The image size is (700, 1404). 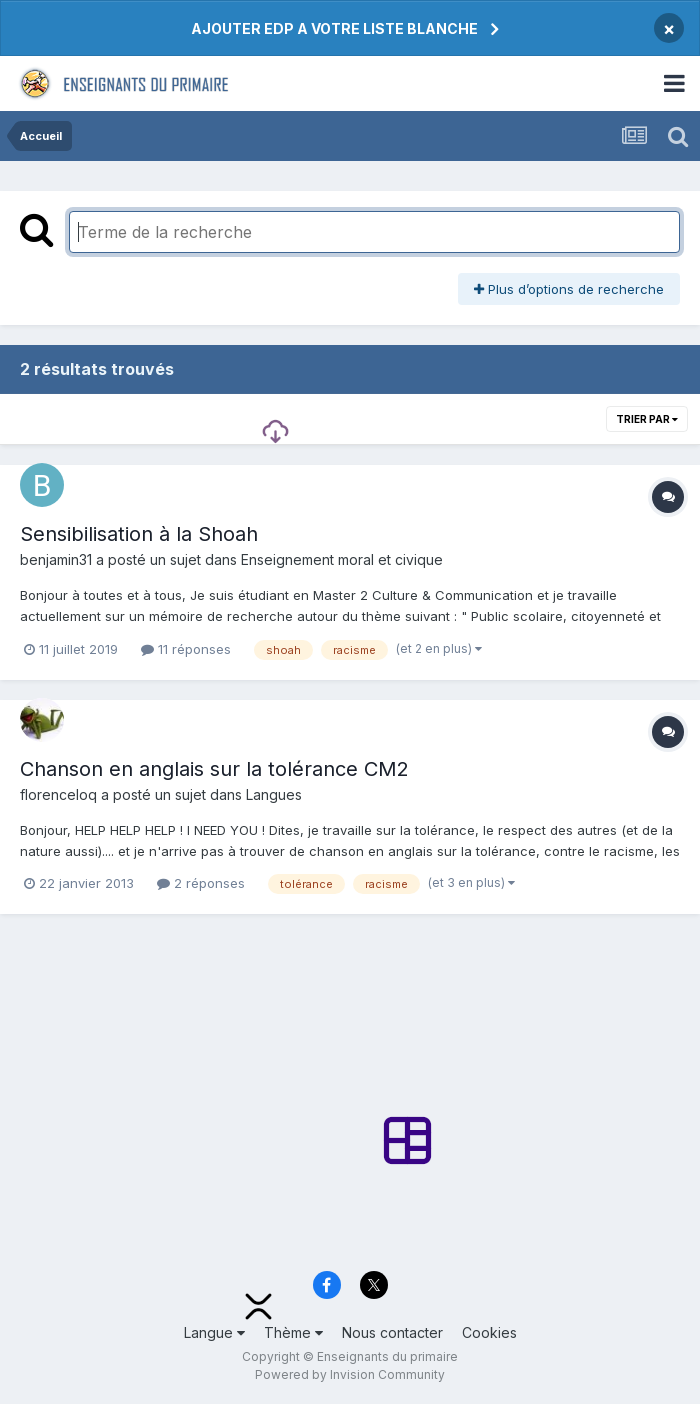 What do you see at coordinates (407, 1140) in the screenshot?
I see `switch to split board layout view` at bounding box center [407, 1140].